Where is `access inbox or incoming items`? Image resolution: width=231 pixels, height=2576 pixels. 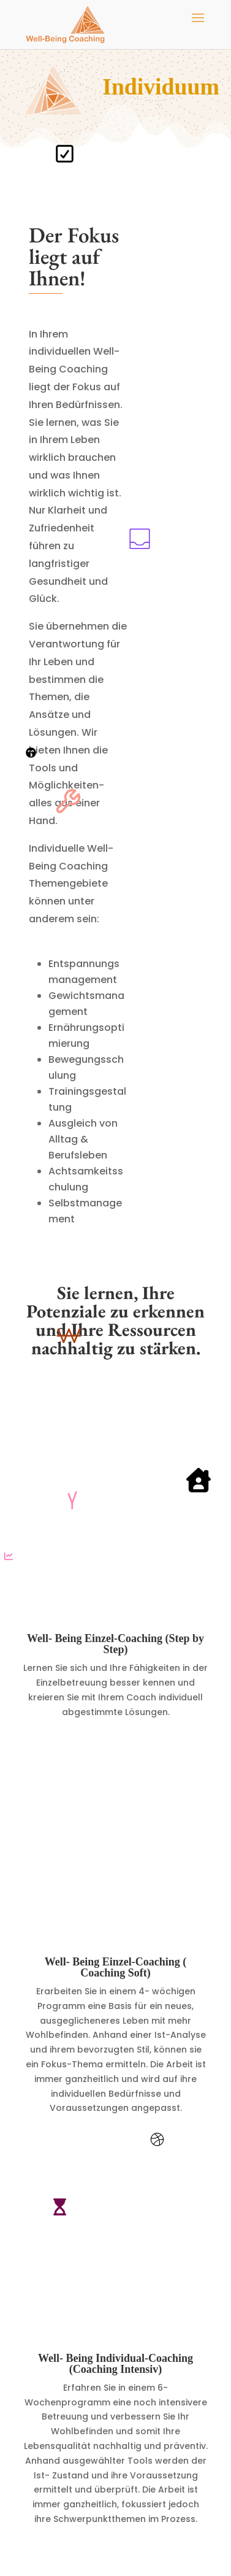 access inbox or incoming items is located at coordinates (140, 539).